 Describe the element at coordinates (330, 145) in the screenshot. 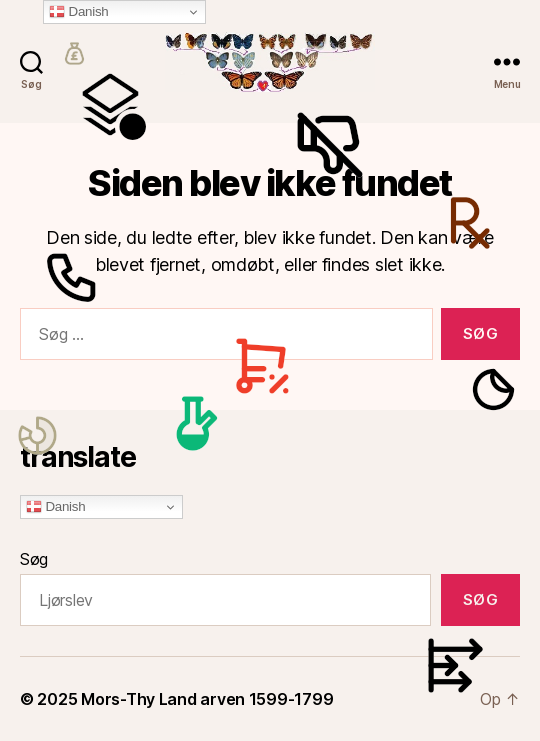

I see `dislike feature is disabled or unavailable` at that location.